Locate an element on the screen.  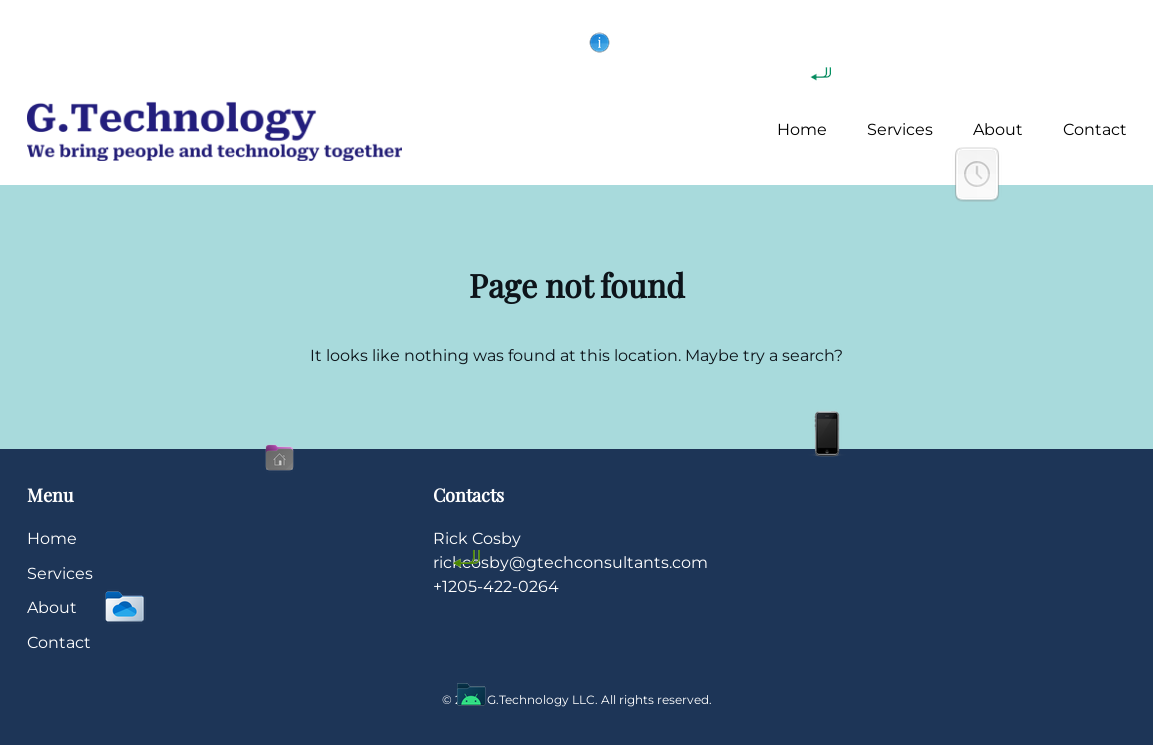
access help or about information is located at coordinates (599, 42).